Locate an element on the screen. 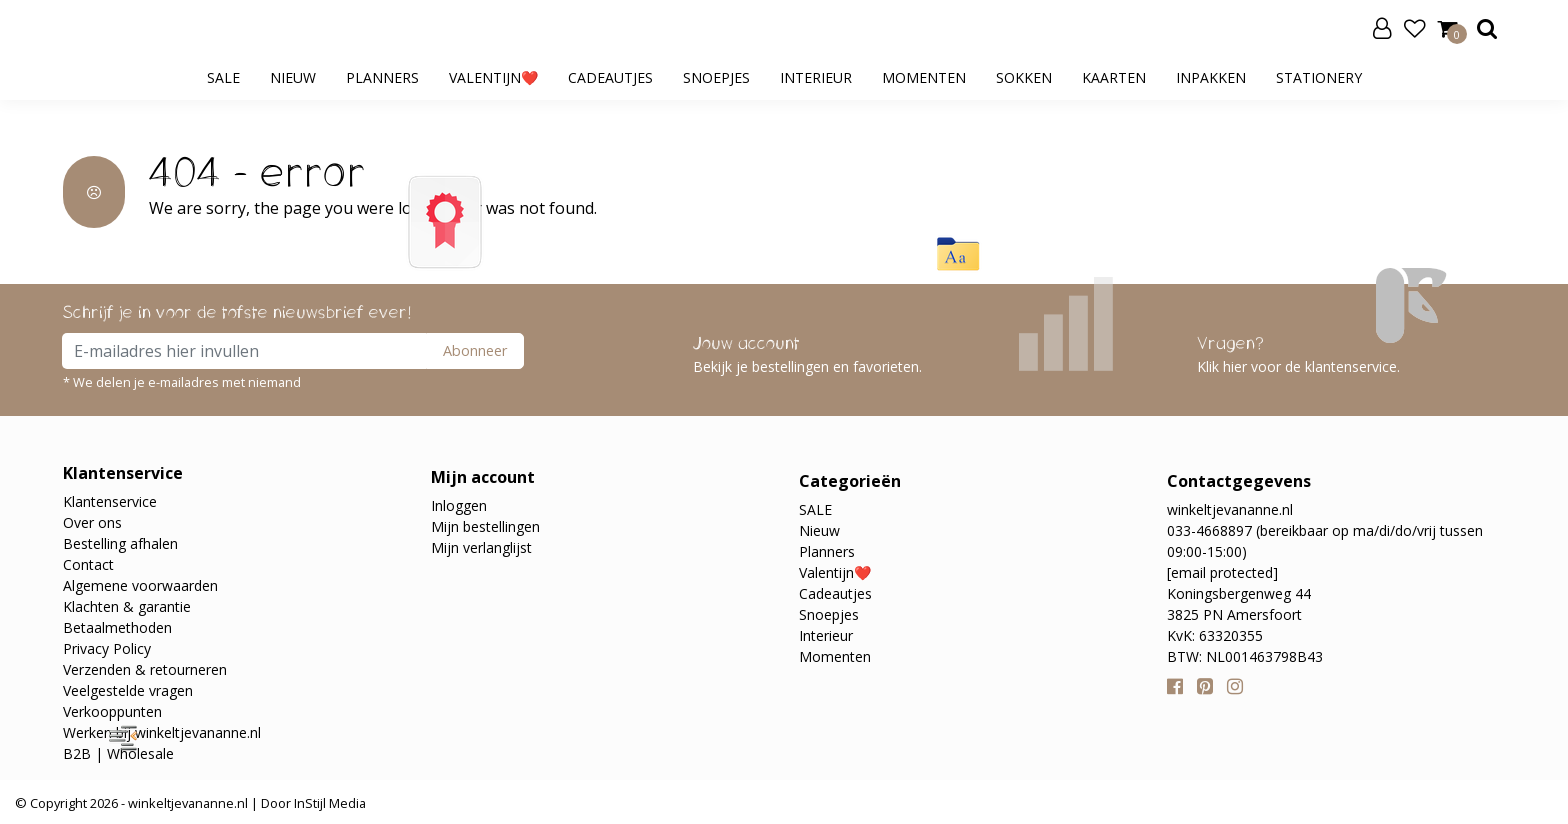  indicates no cellular signal available is located at coordinates (1069, 327).